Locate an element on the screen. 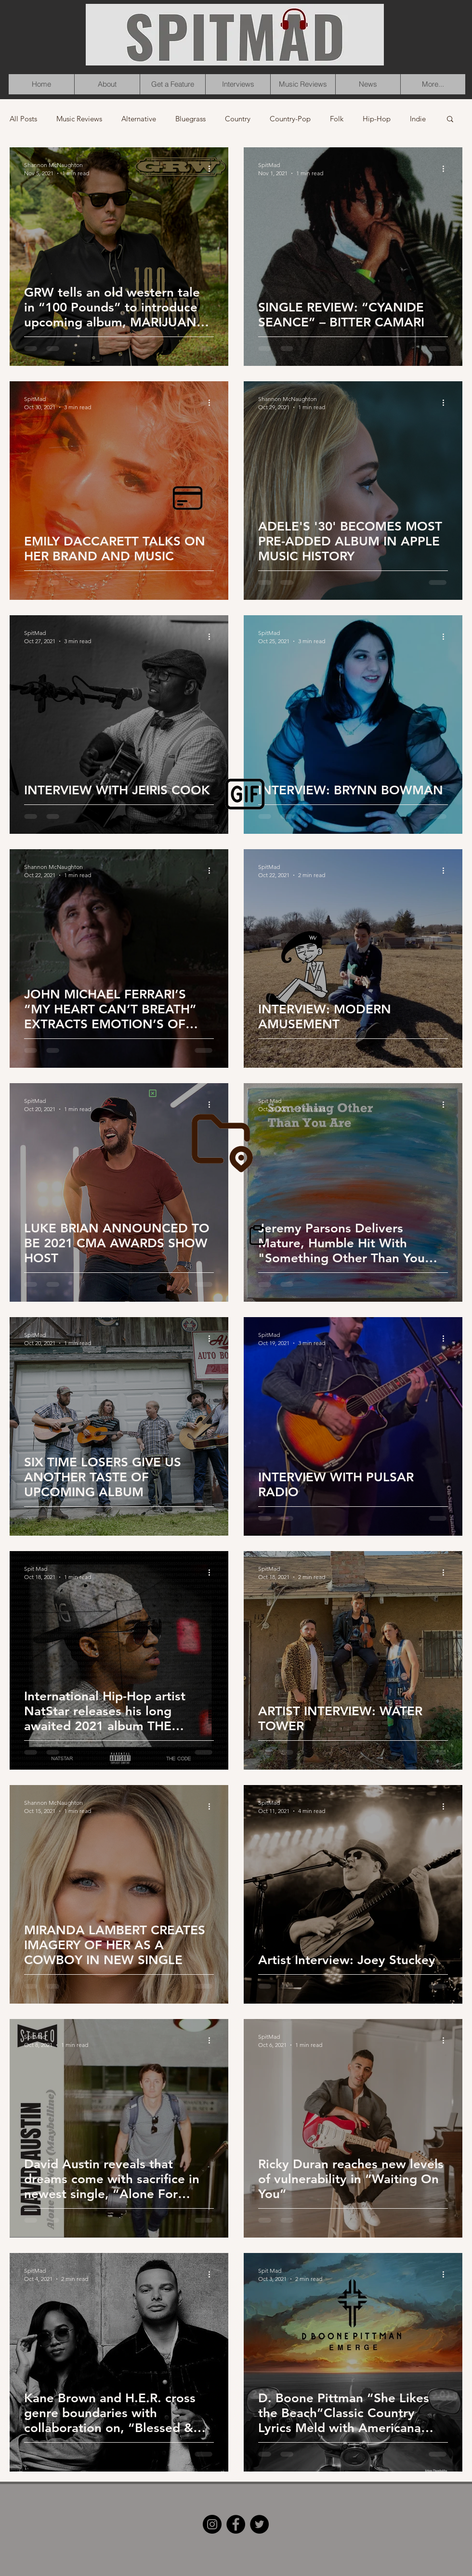 The width and height of the screenshot is (472, 2576). manage payment methods is located at coordinates (187, 498).